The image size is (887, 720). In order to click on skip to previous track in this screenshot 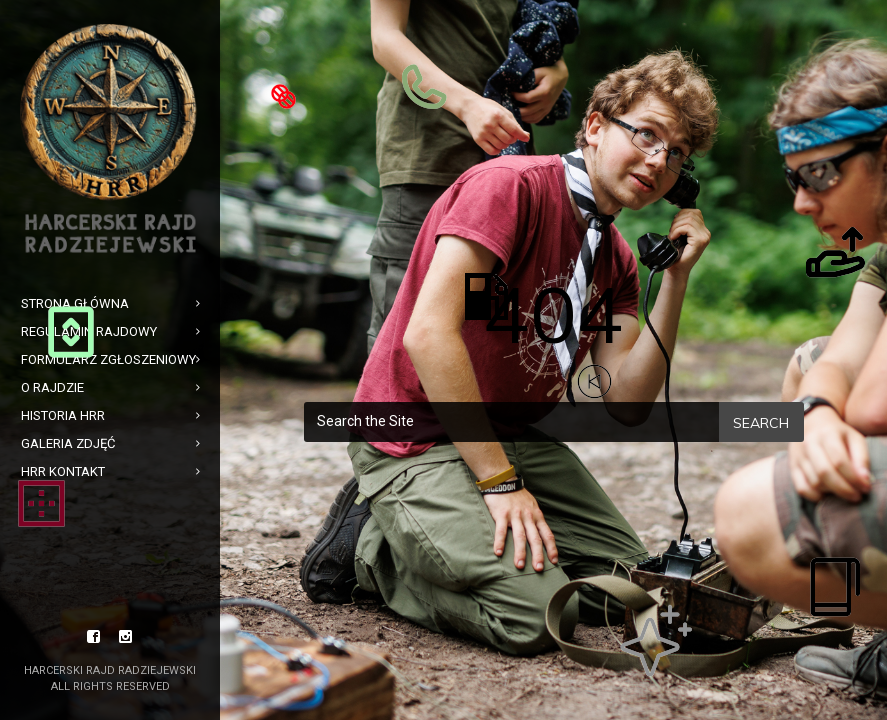, I will do `click(594, 381)`.